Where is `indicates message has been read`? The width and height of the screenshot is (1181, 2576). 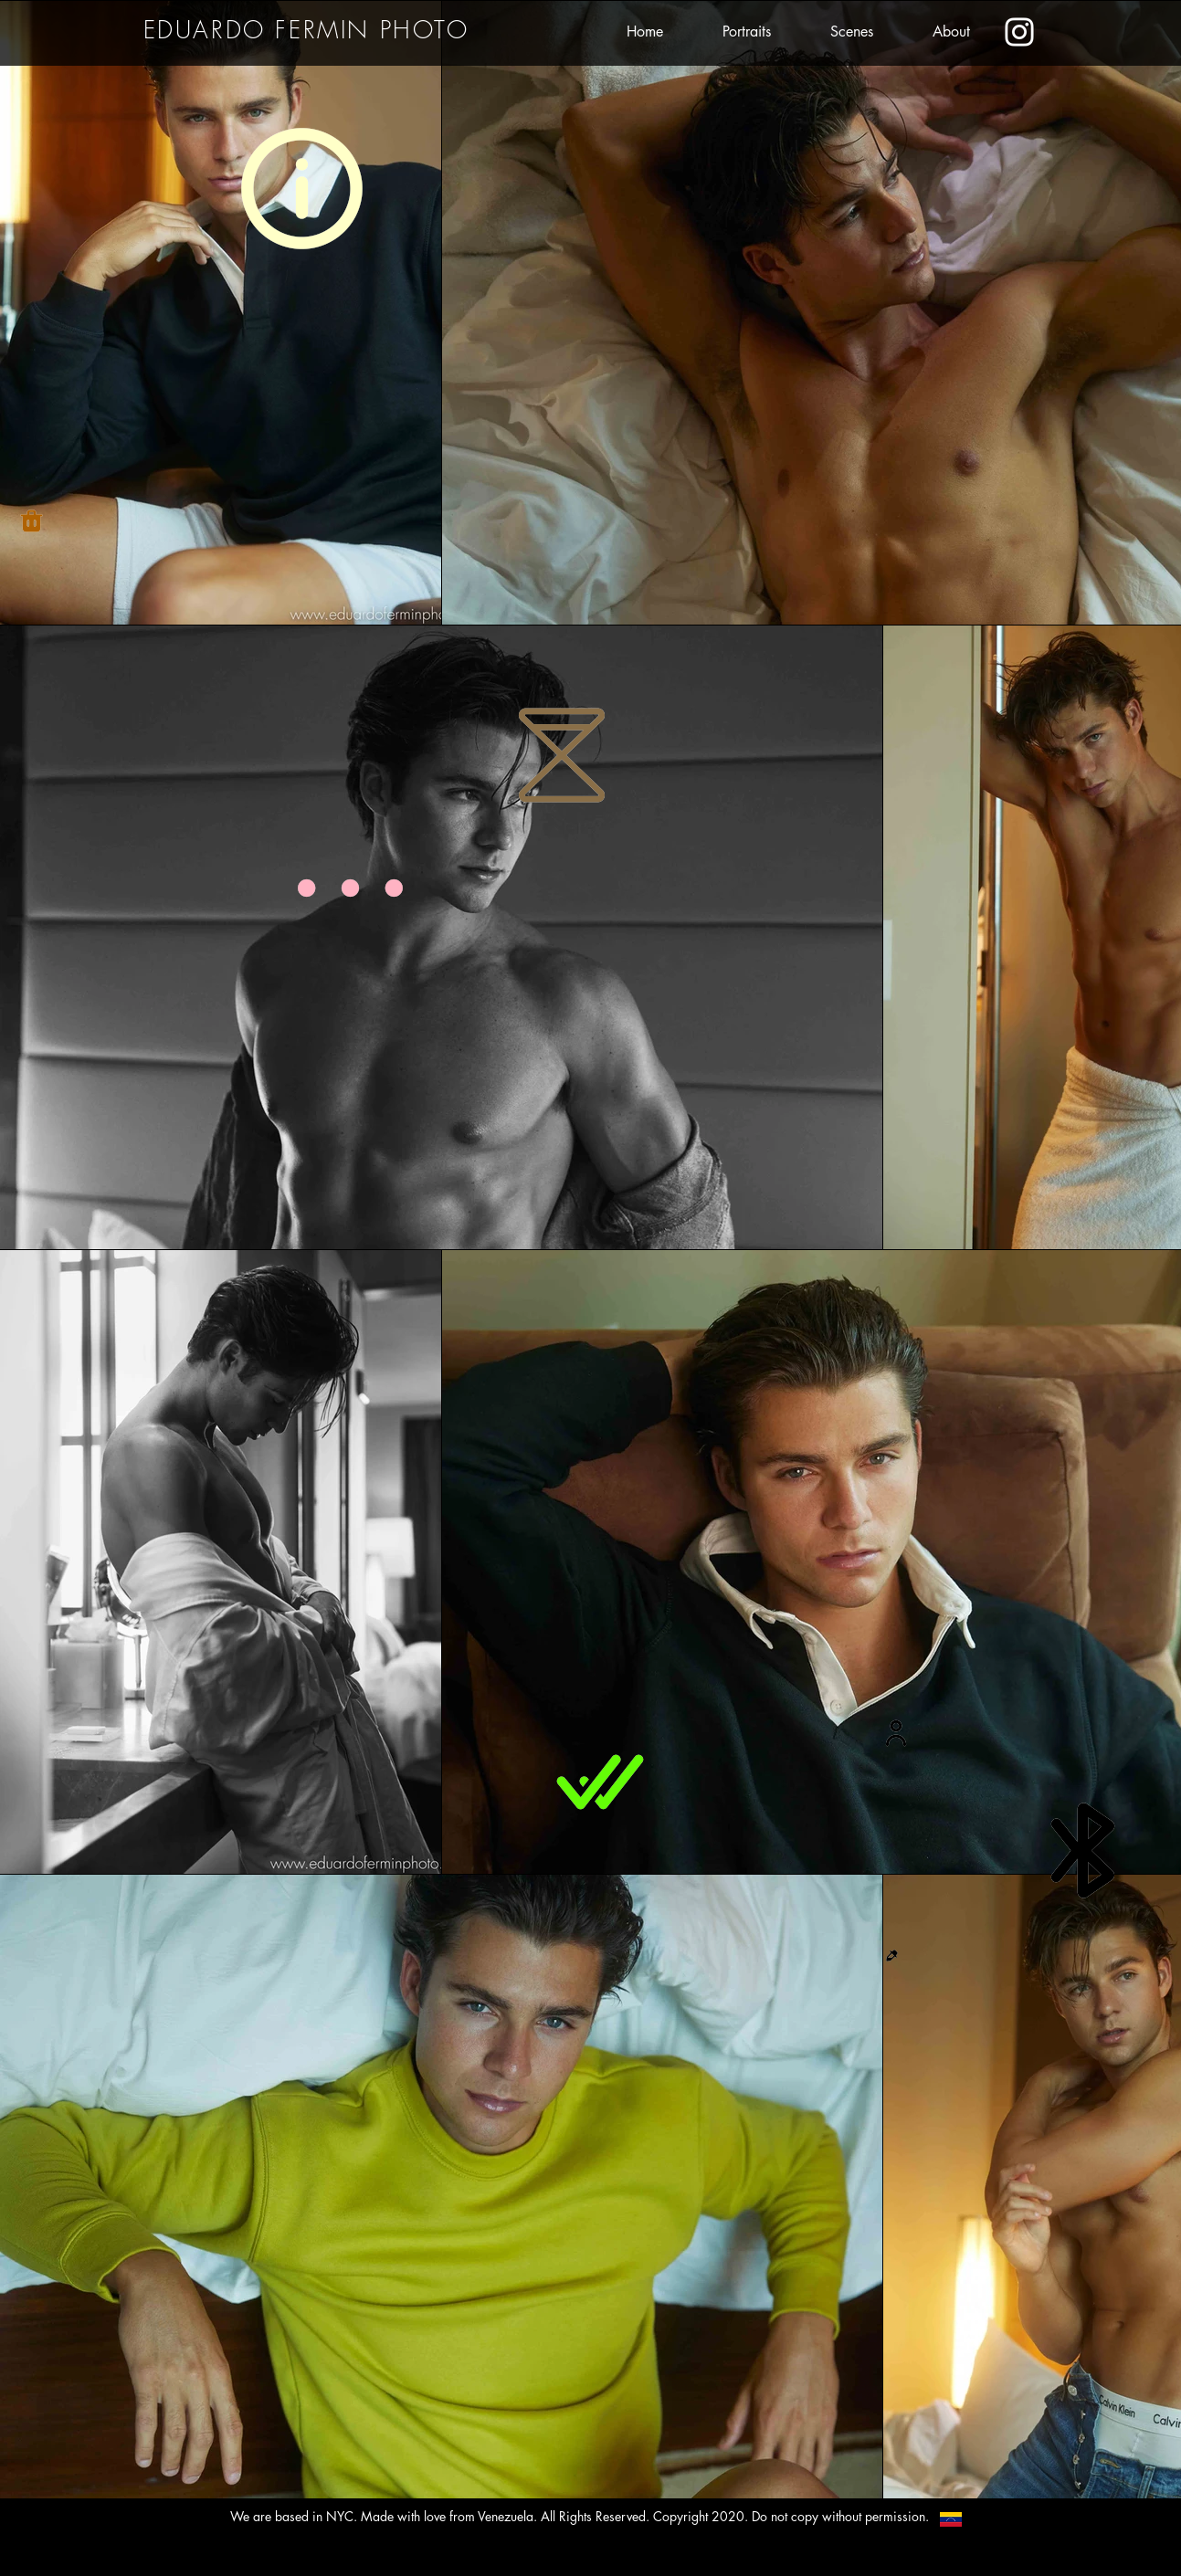 indicates message has been read is located at coordinates (597, 1782).